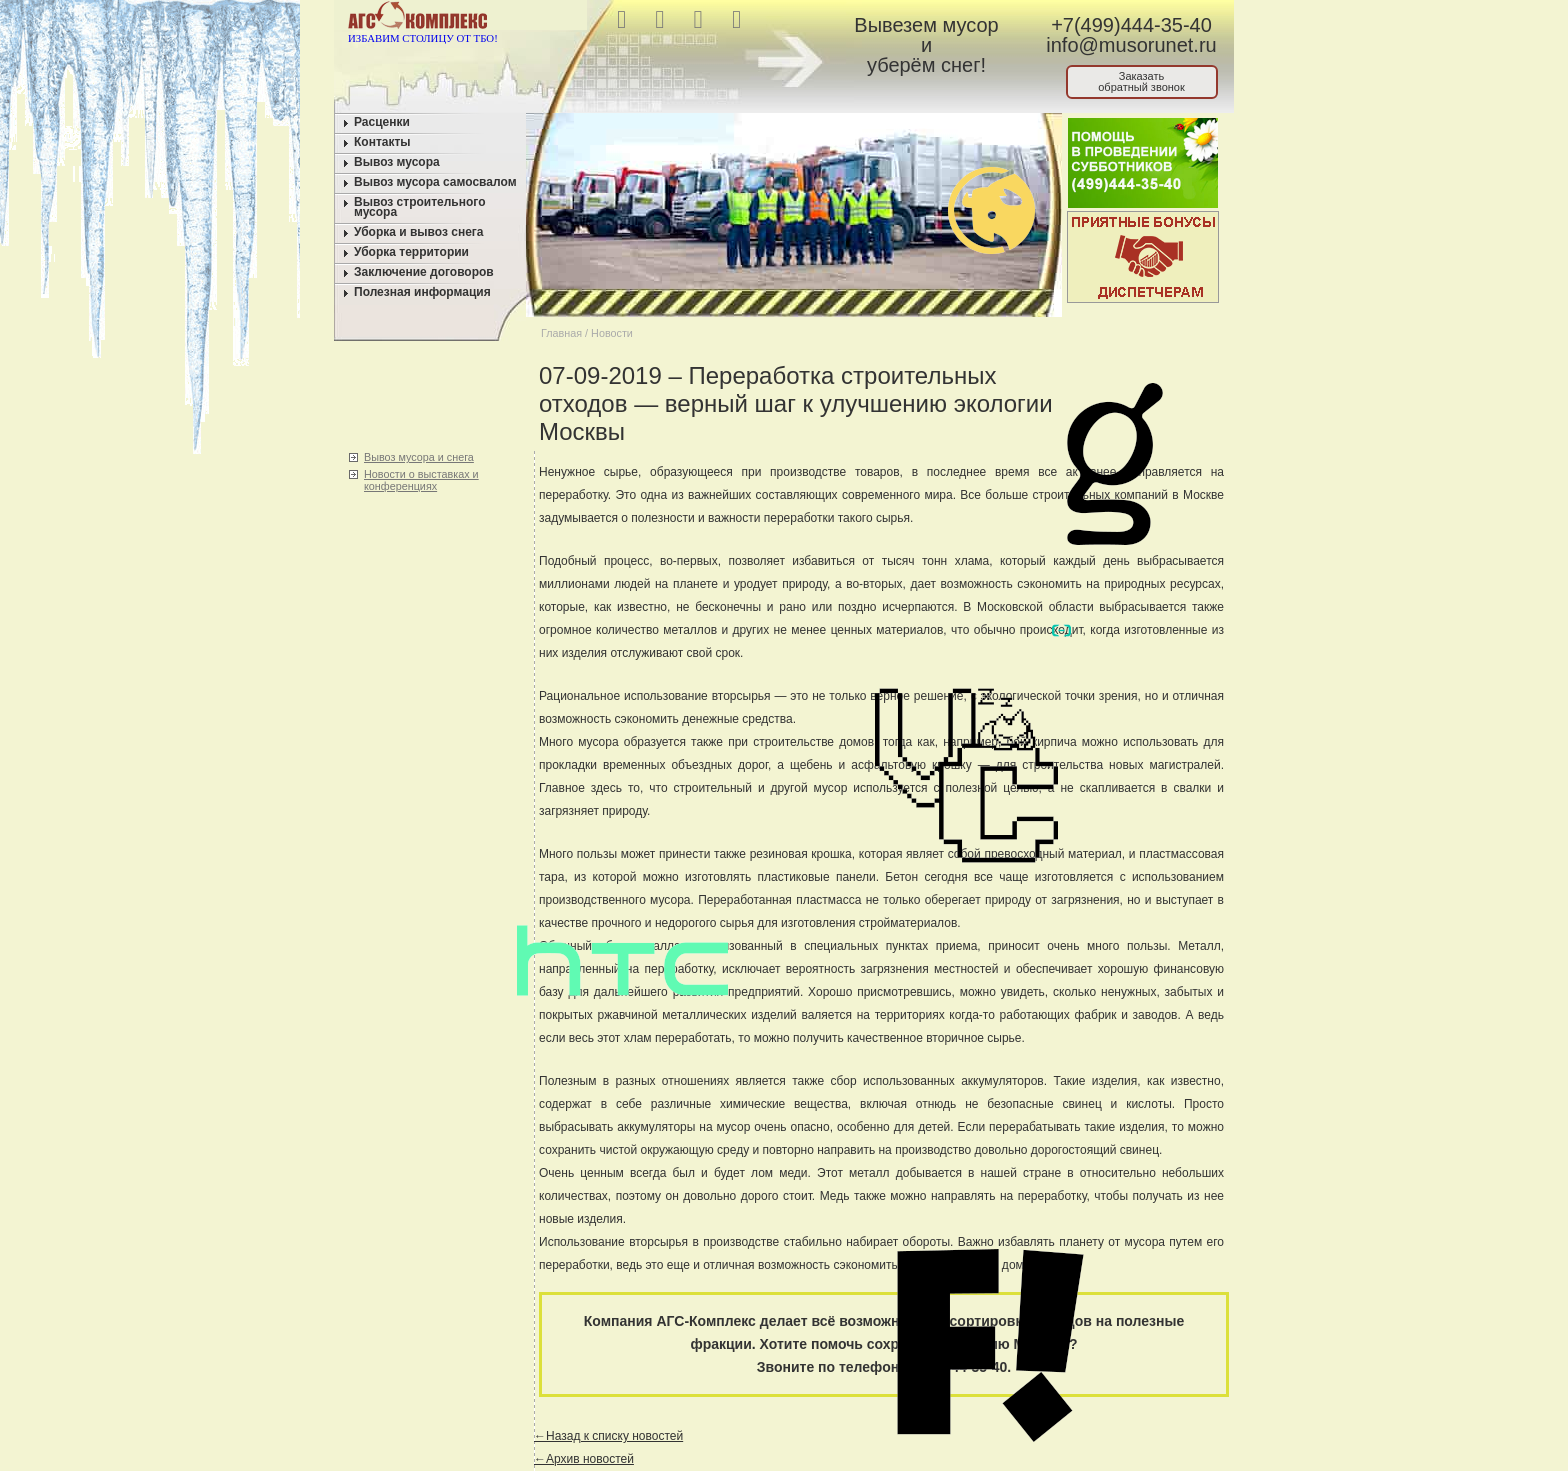  Describe the element at coordinates (990, 1345) in the screenshot. I see `Fritz! brand logo` at that location.